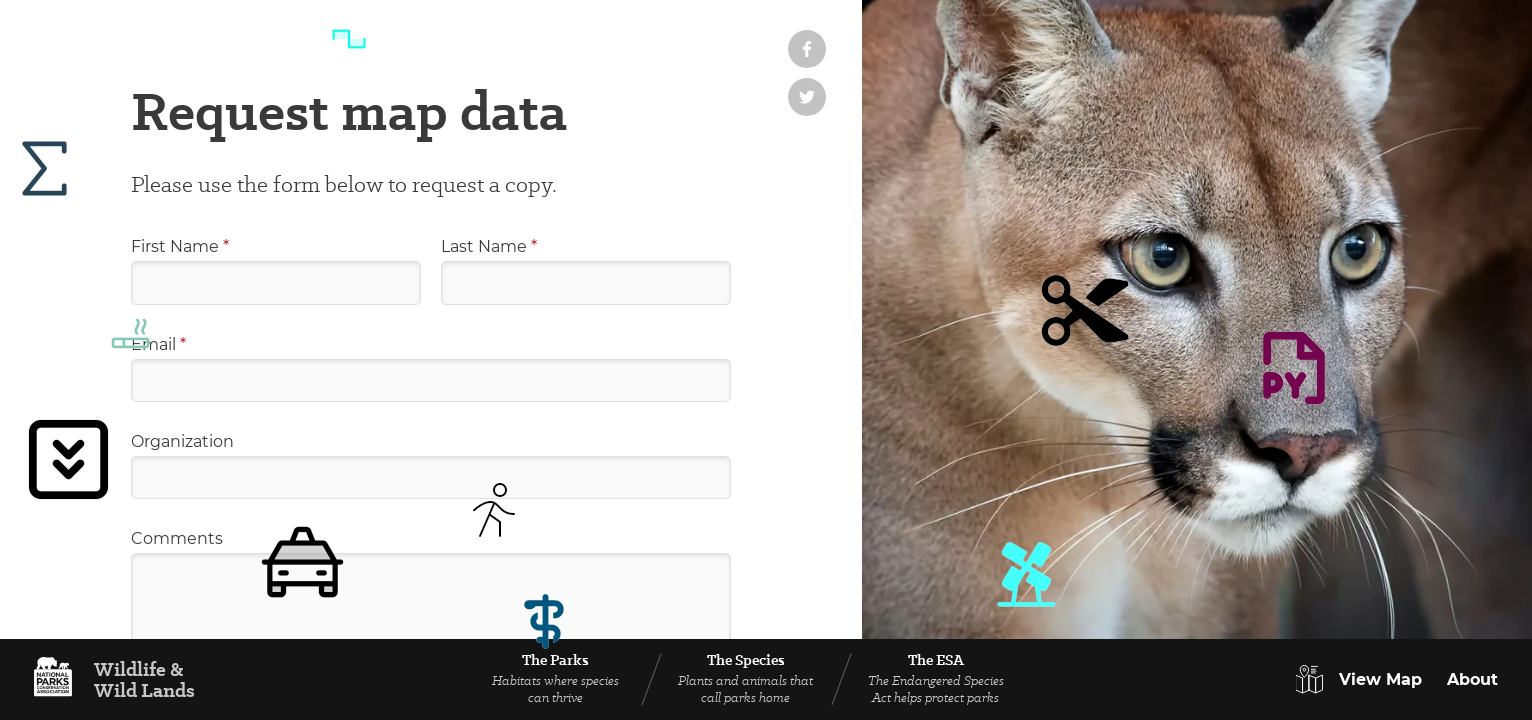 This screenshot has height=720, width=1532. I want to click on open a python file, so click(1294, 368).